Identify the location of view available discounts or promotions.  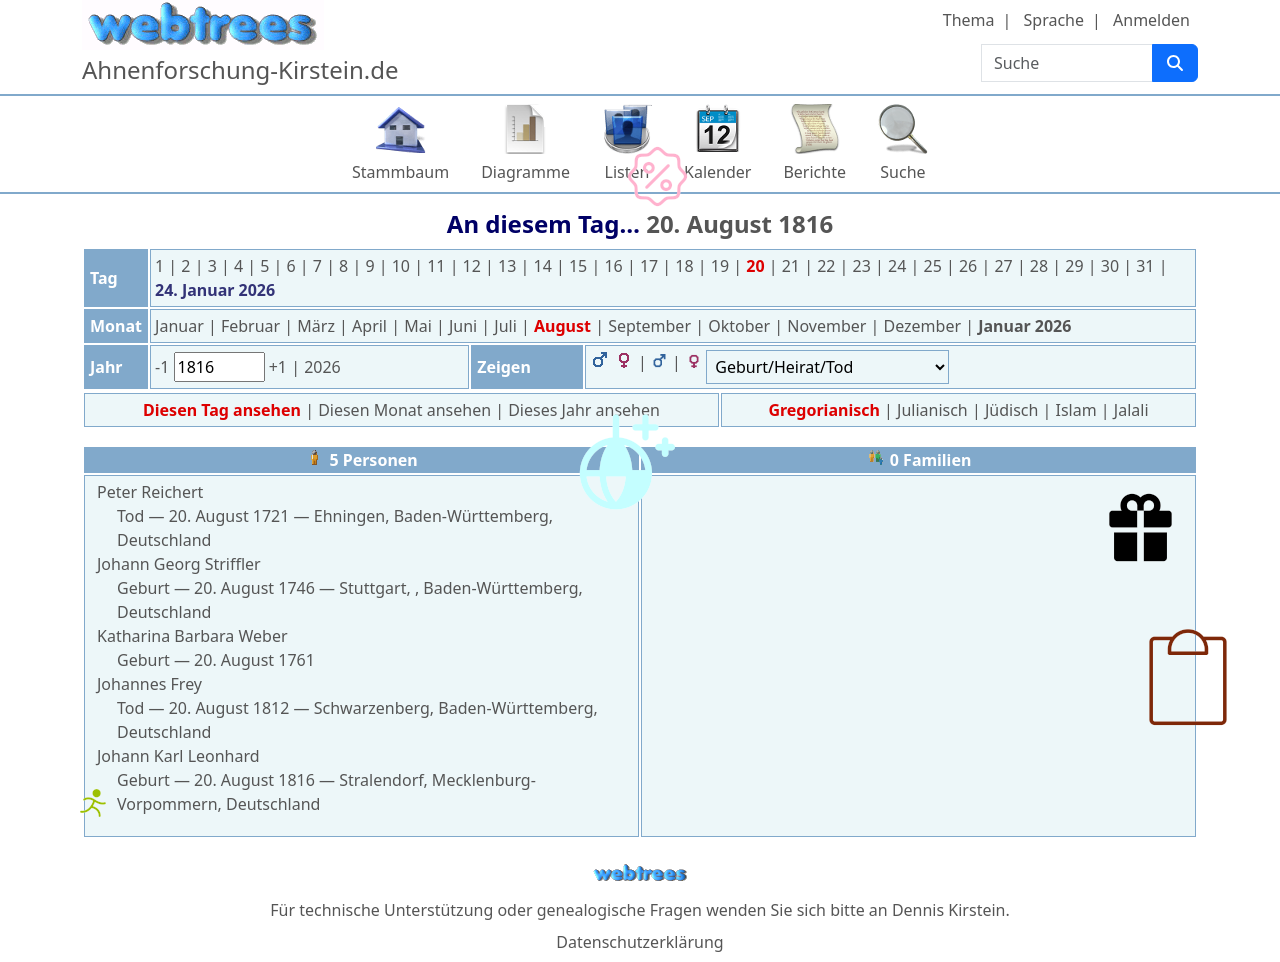
(657, 176).